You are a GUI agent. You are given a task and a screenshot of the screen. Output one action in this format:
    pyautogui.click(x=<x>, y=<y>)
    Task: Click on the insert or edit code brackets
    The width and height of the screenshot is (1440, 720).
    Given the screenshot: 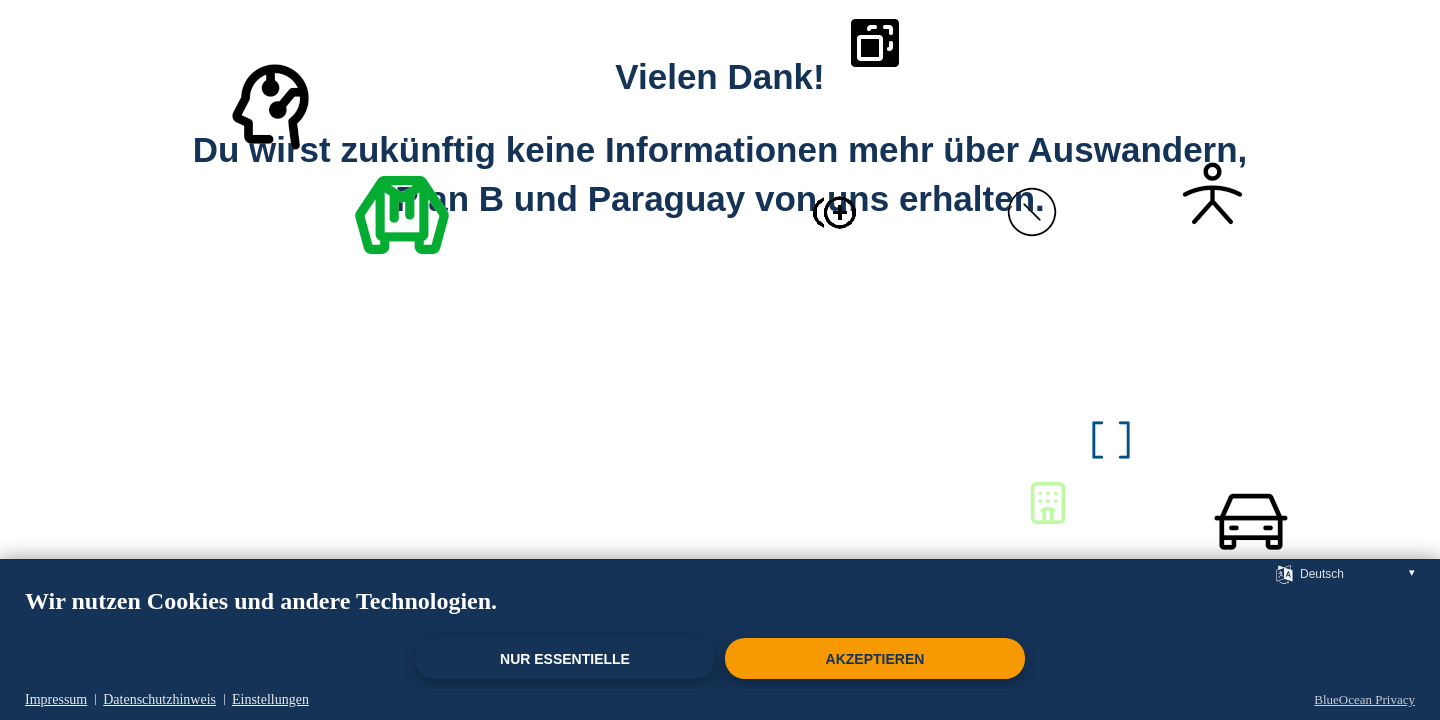 What is the action you would take?
    pyautogui.click(x=1111, y=440)
    